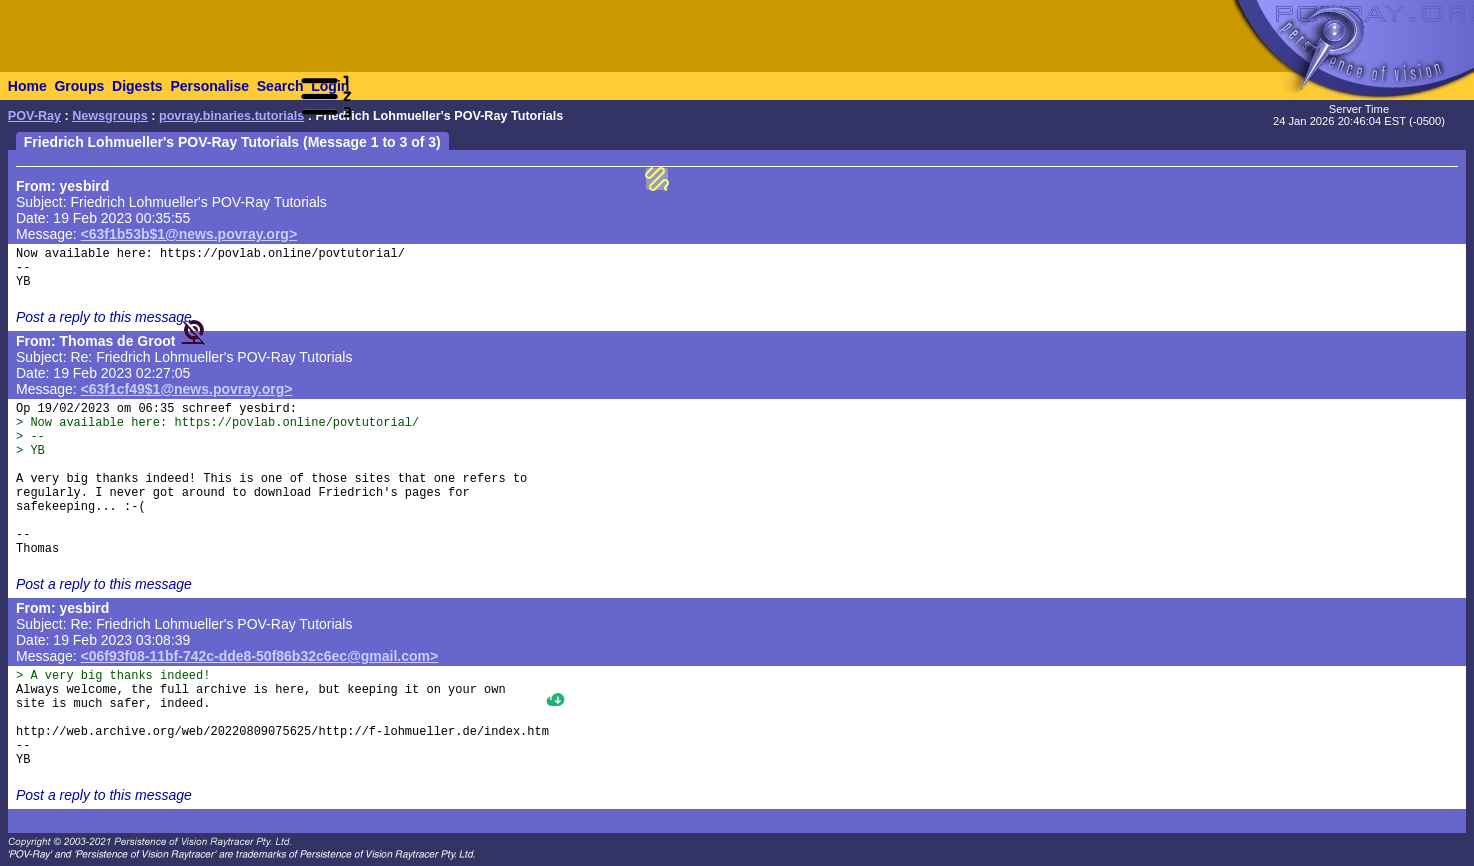 This screenshot has width=1474, height=866. I want to click on download from the cloud, so click(555, 699).